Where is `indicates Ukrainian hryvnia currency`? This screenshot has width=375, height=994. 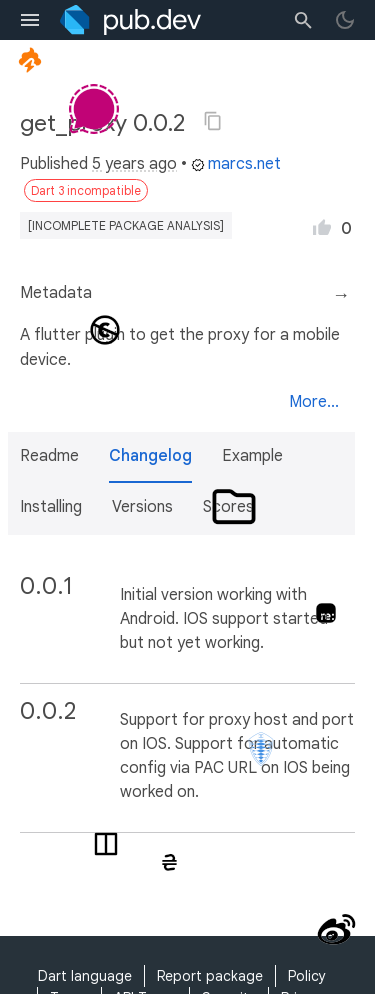
indicates Ukrainian hryvnia currency is located at coordinates (169, 862).